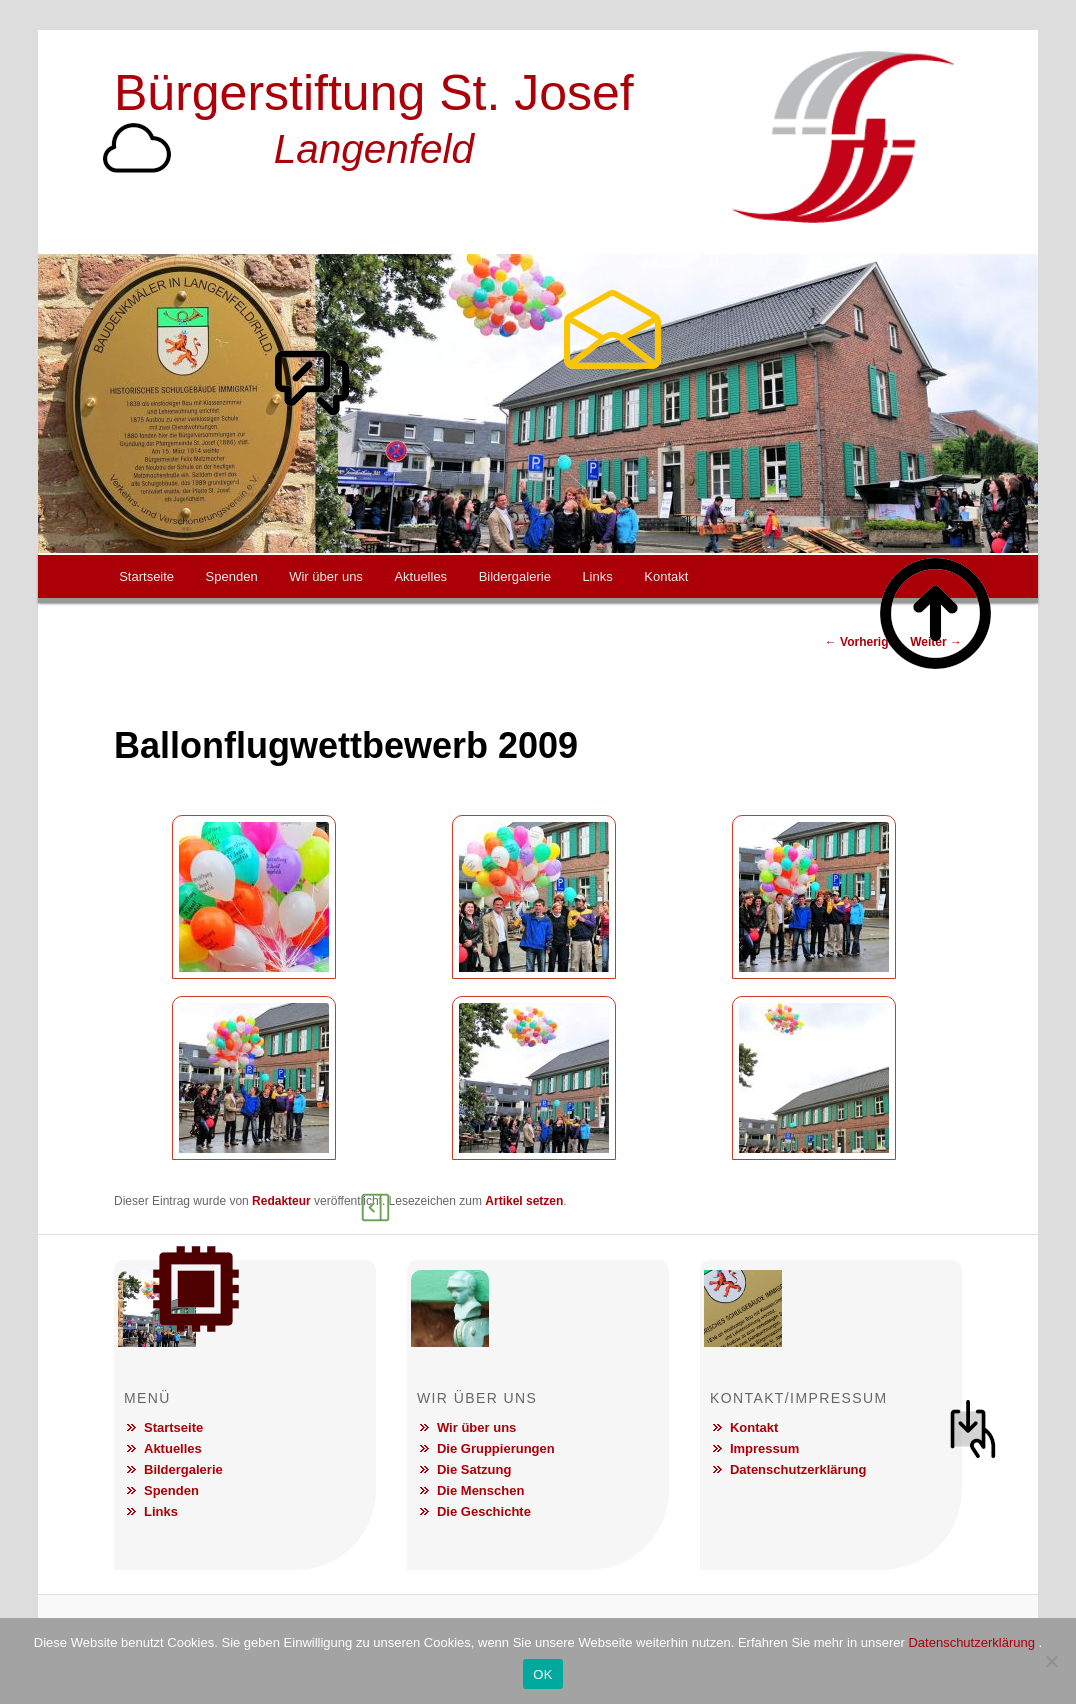 The image size is (1076, 1704). Describe the element at coordinates (137, 150) in the screenshot. I see `access cloud storage` at that location.